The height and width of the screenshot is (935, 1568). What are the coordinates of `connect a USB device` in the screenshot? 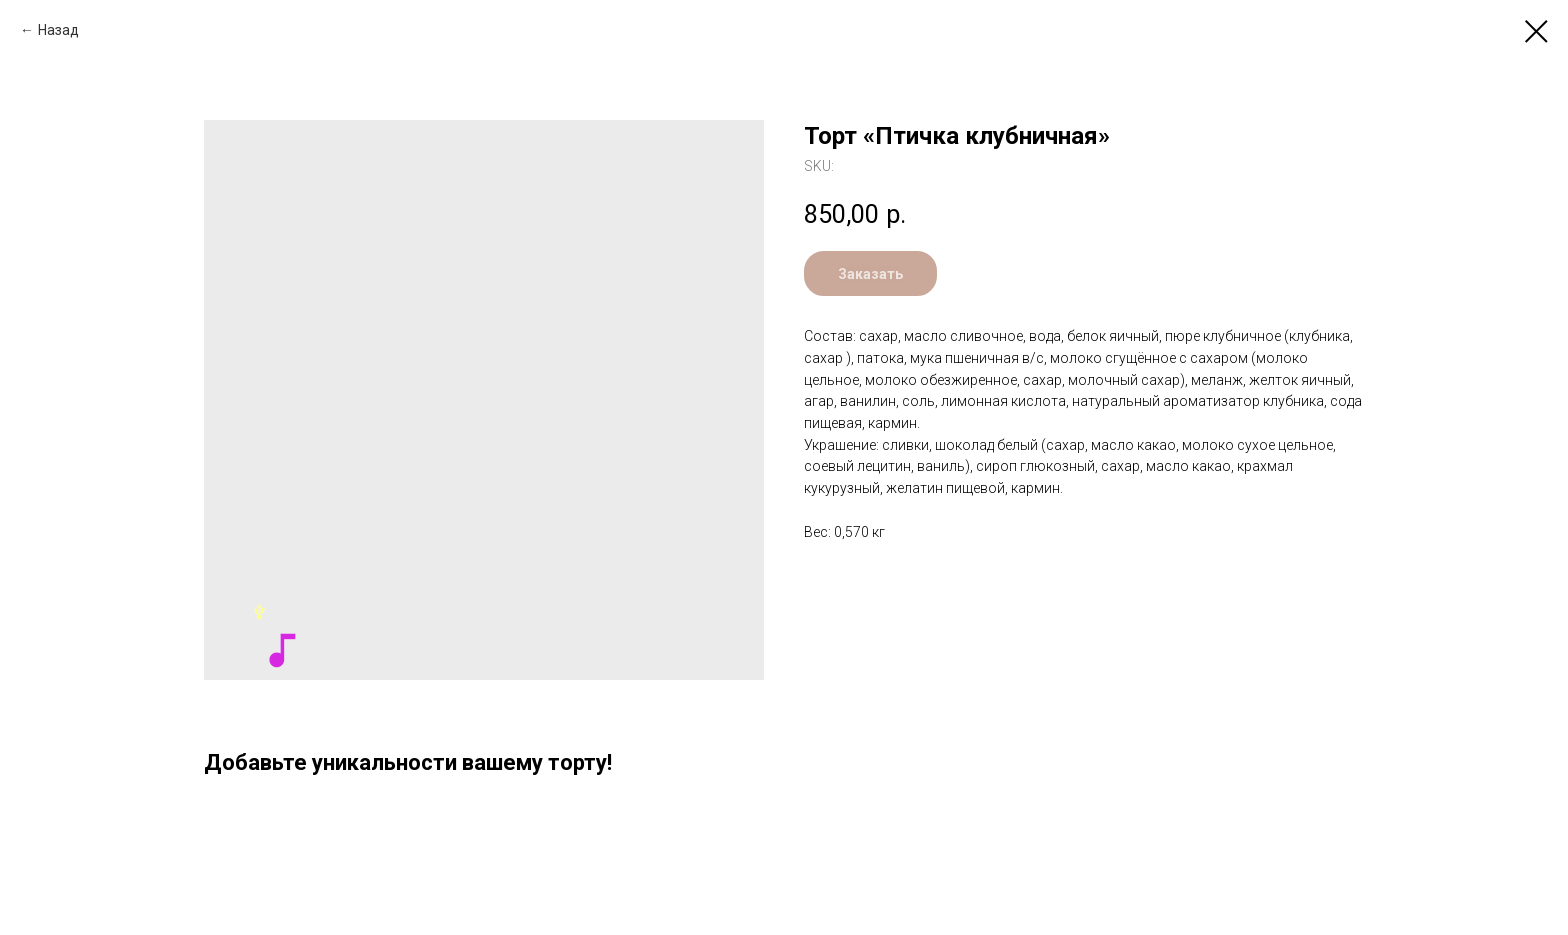 It's located at (259, 611).